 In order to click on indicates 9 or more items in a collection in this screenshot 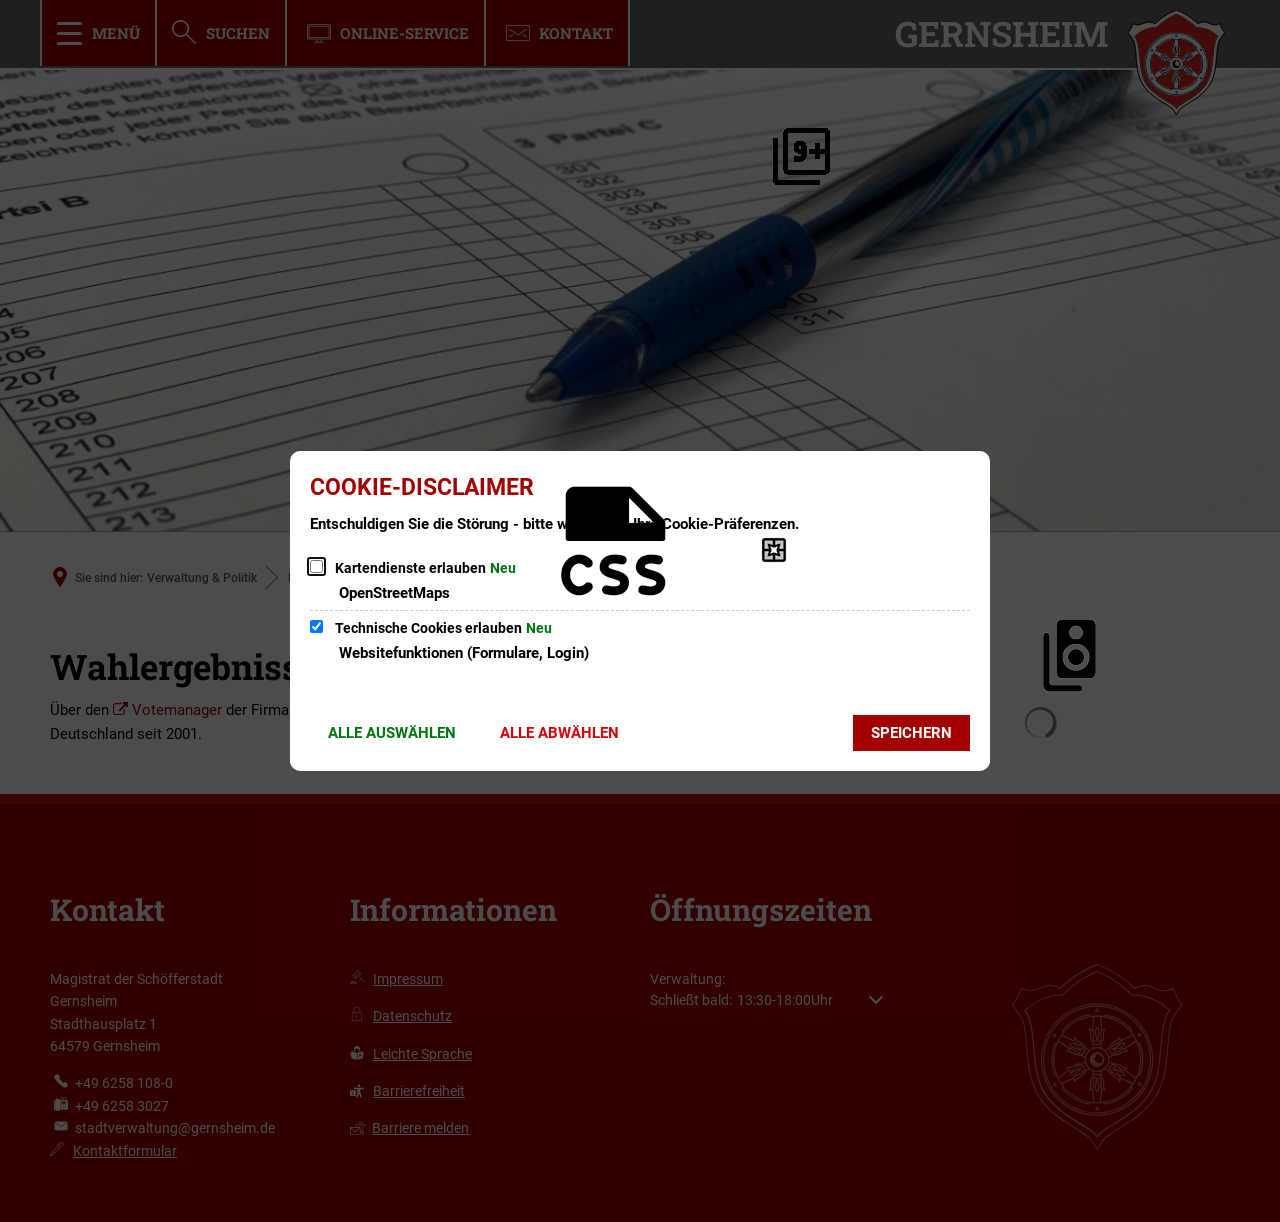, I will do `click(801, 156)`.